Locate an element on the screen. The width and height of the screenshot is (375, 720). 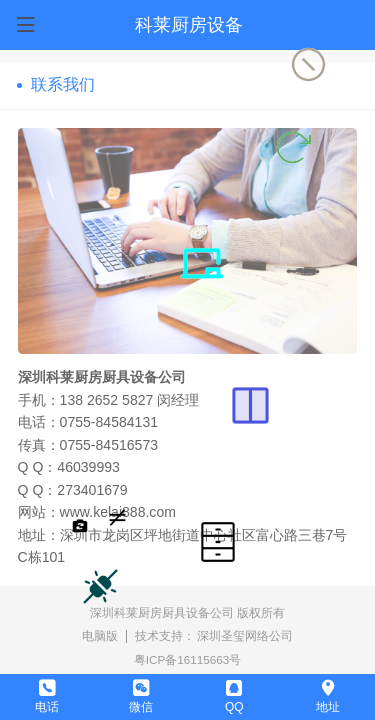
access storage or file organization is located at coordinates (218, 542).